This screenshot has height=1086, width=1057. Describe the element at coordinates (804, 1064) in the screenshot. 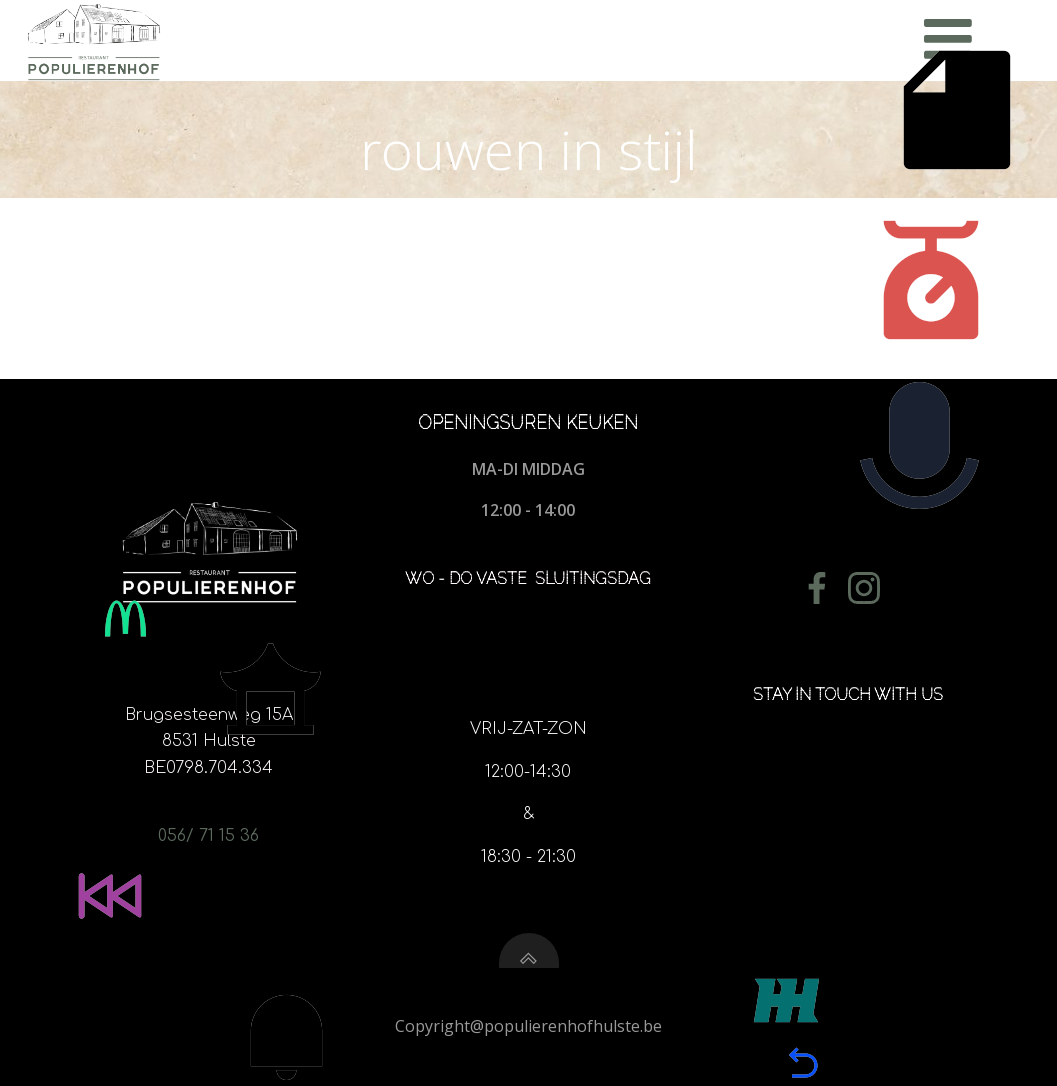

I see `go back to the previous screen` at that location.